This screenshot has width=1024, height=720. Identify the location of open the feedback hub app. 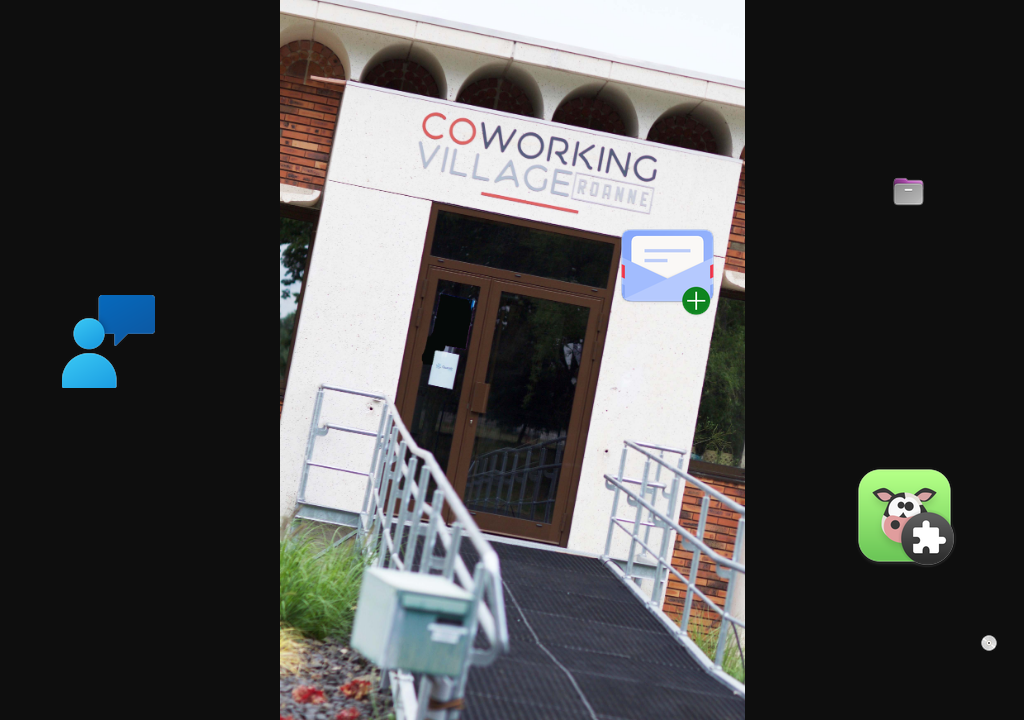
(108, 341).